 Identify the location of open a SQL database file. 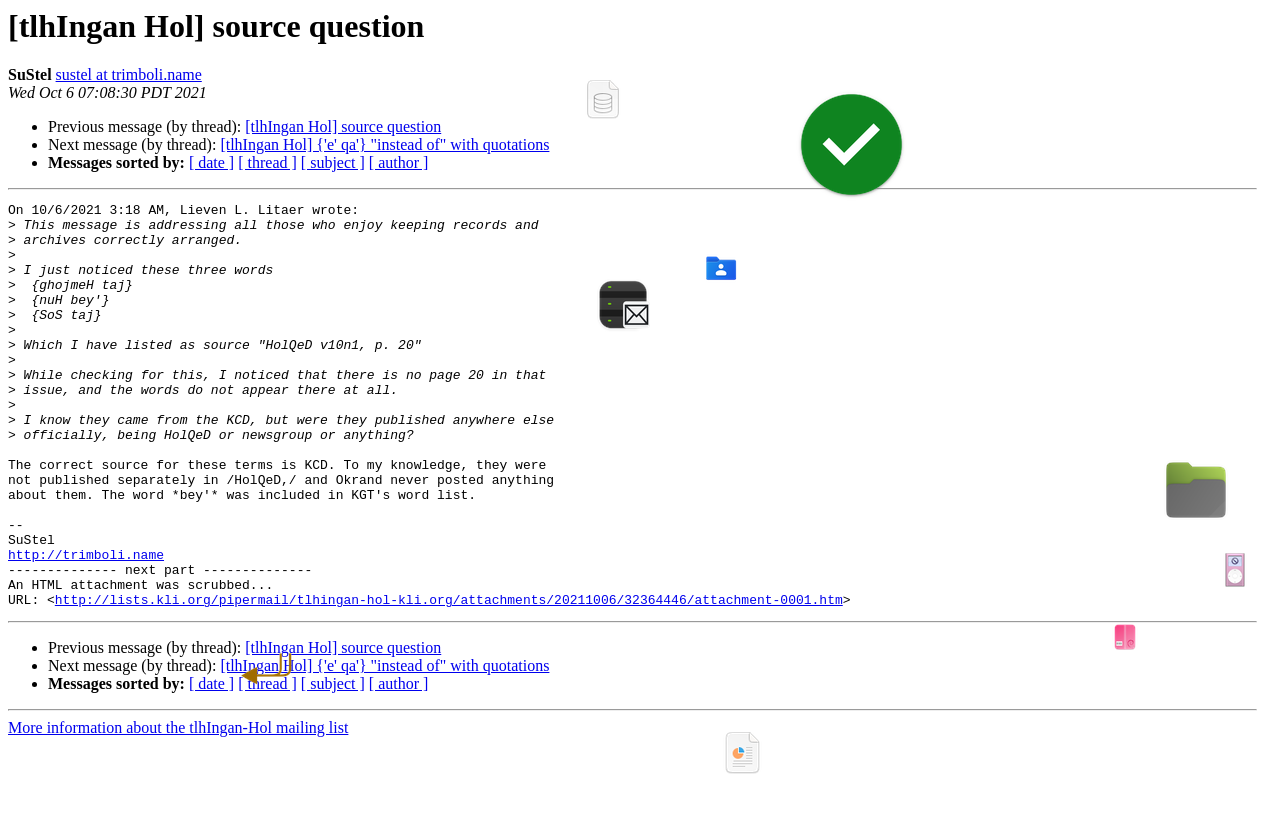
(603, 99).